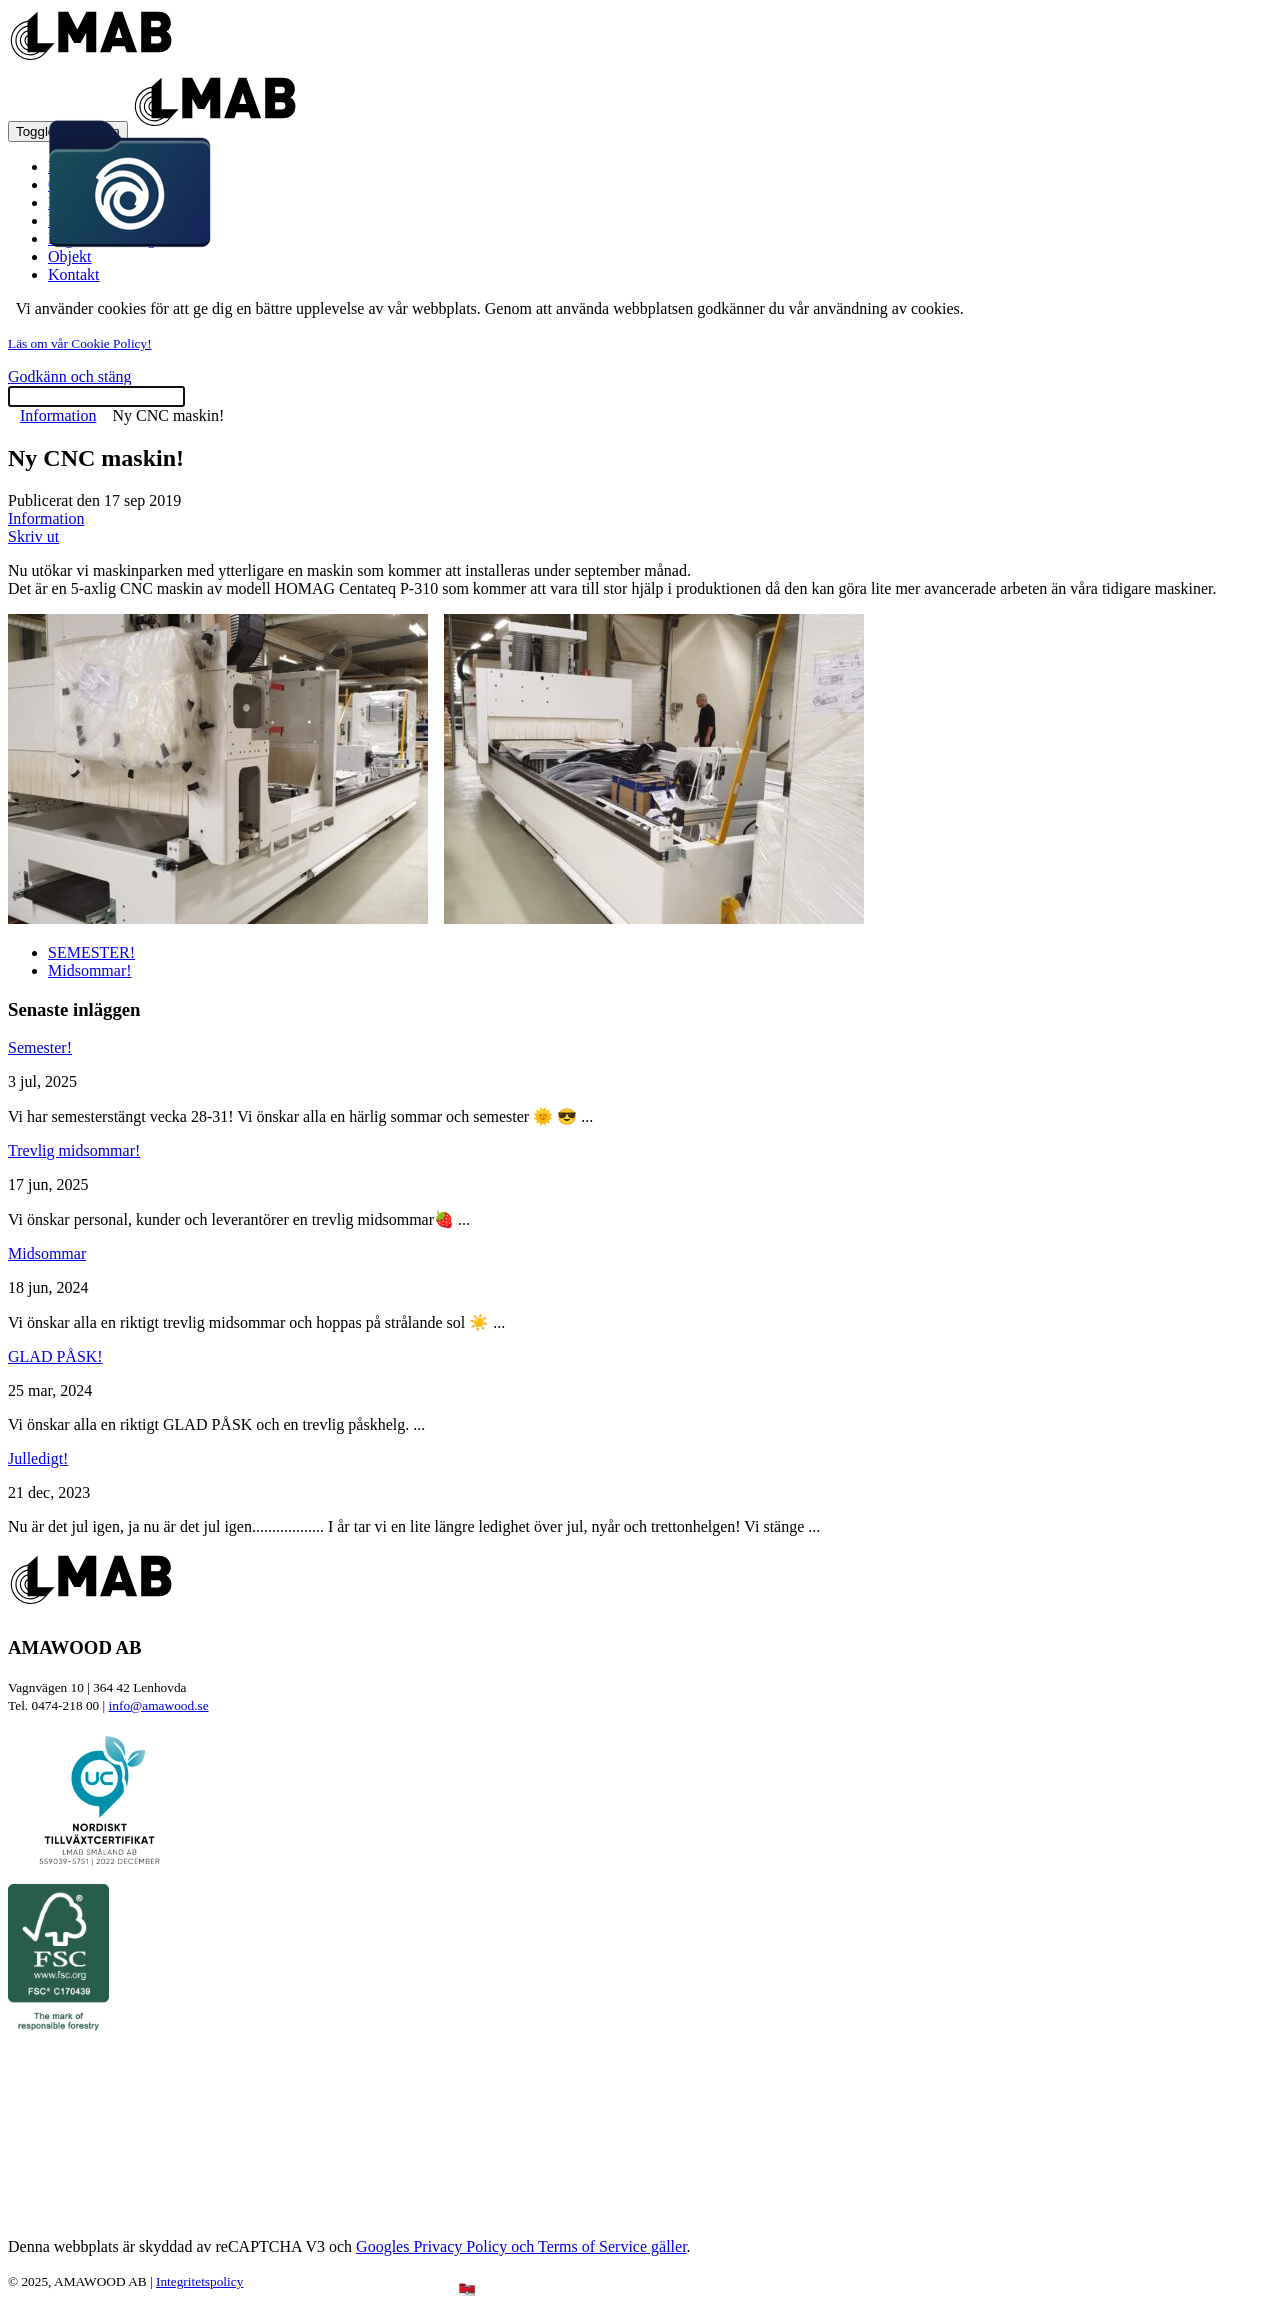 The image size is (1280, 2306). Describe the element at coordinates (467, 2290) in the screenshot. I see `open pokémon-themed folder` at that location.